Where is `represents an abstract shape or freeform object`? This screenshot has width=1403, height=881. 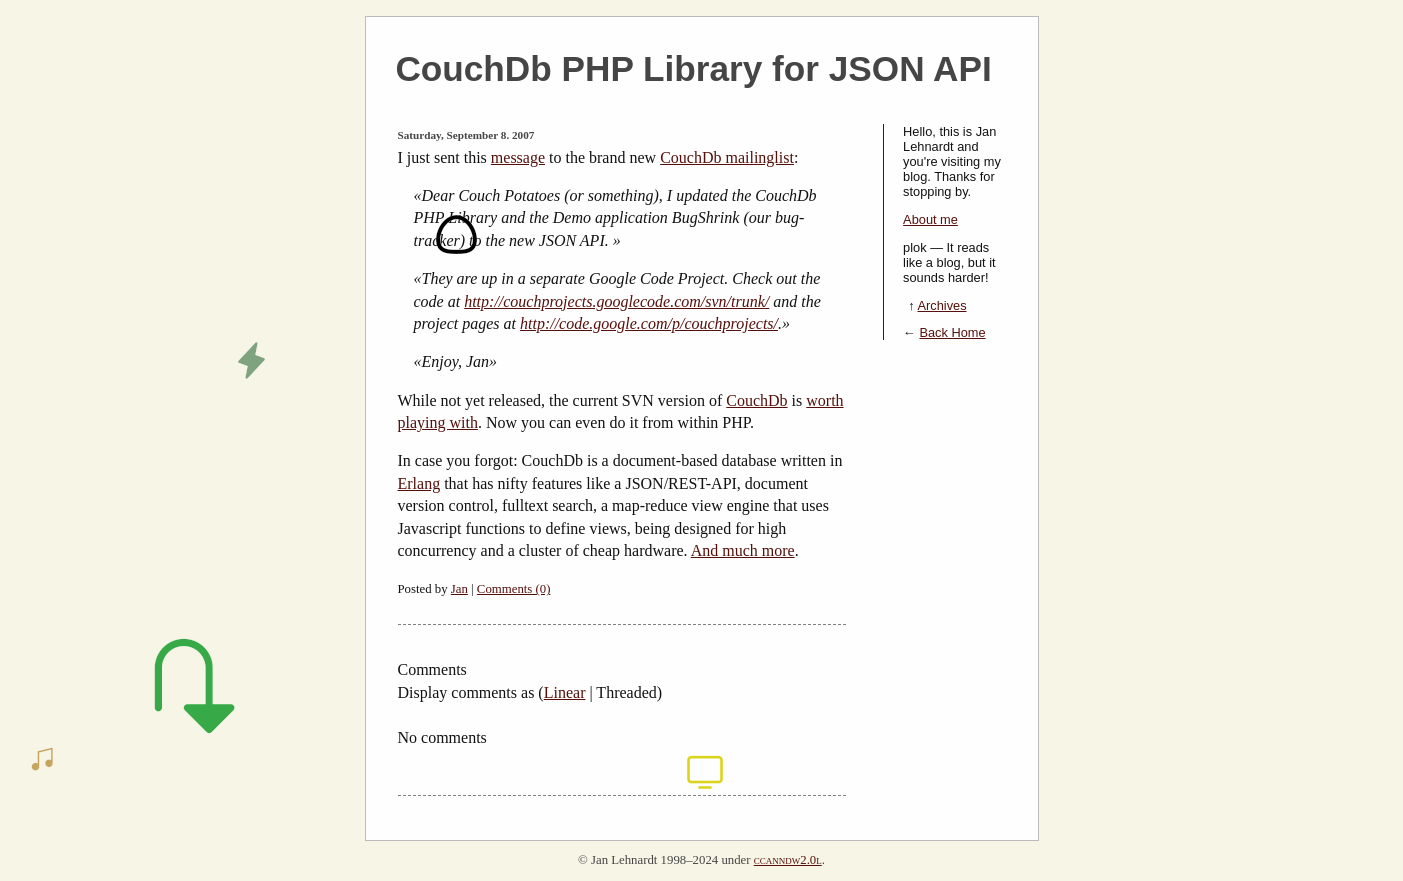
represents an abstract shape or freeform object is located at coordinates (456, 233).